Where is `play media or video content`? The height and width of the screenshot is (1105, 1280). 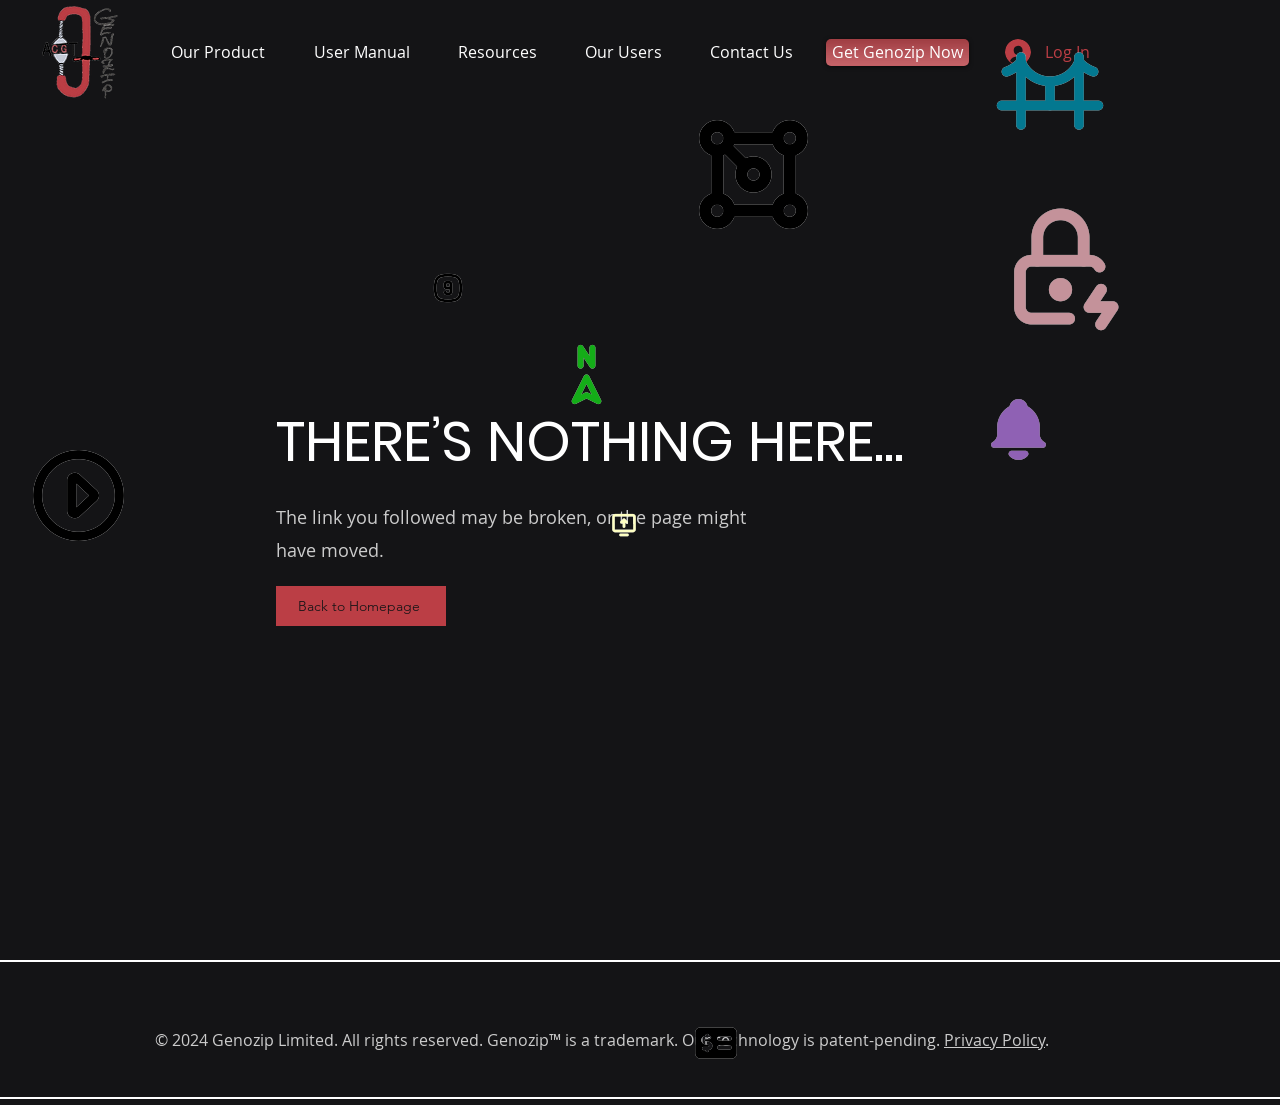 play media or video content is located at coordinates (78, 495).